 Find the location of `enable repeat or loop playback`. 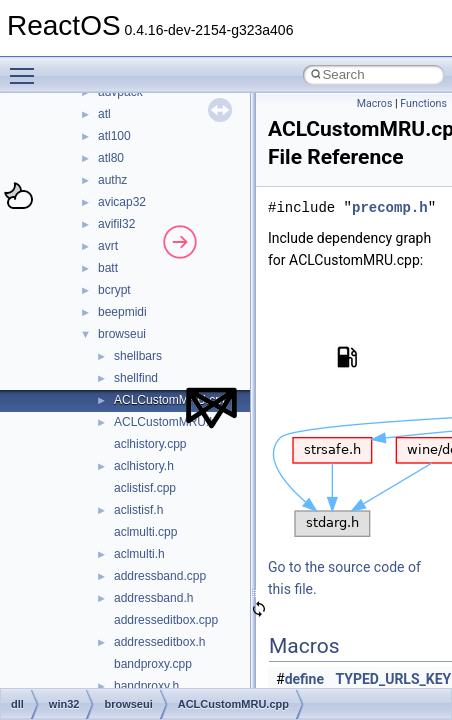

enable repeat or loop playback is located at coordinates (259, 609).